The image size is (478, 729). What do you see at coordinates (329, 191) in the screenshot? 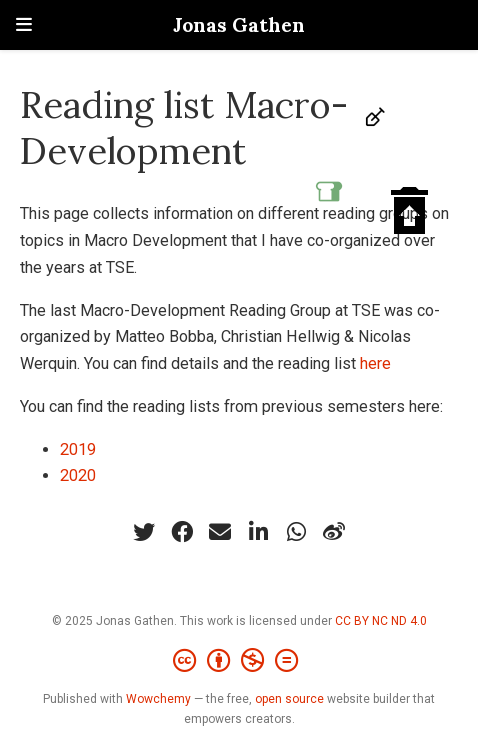
I see `browse bakery or bread products` at bounding box center [329, 191].